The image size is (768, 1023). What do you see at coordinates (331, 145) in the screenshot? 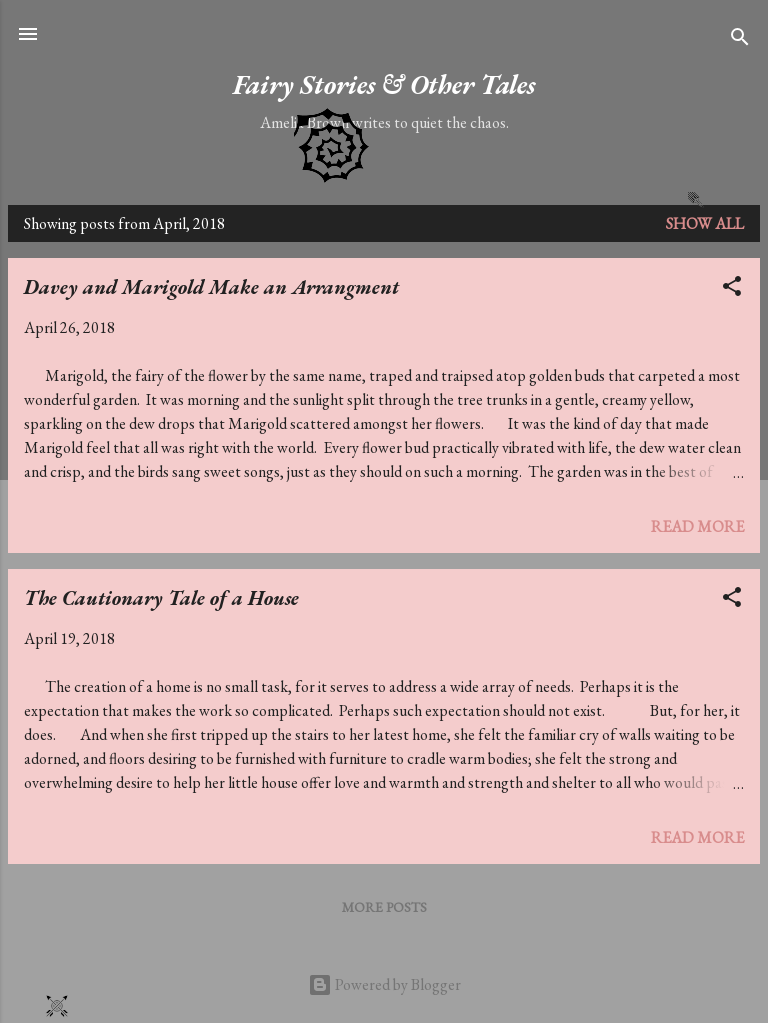
I see `represents a trap or hazard in gameplay` at bounding box center [331, 145].